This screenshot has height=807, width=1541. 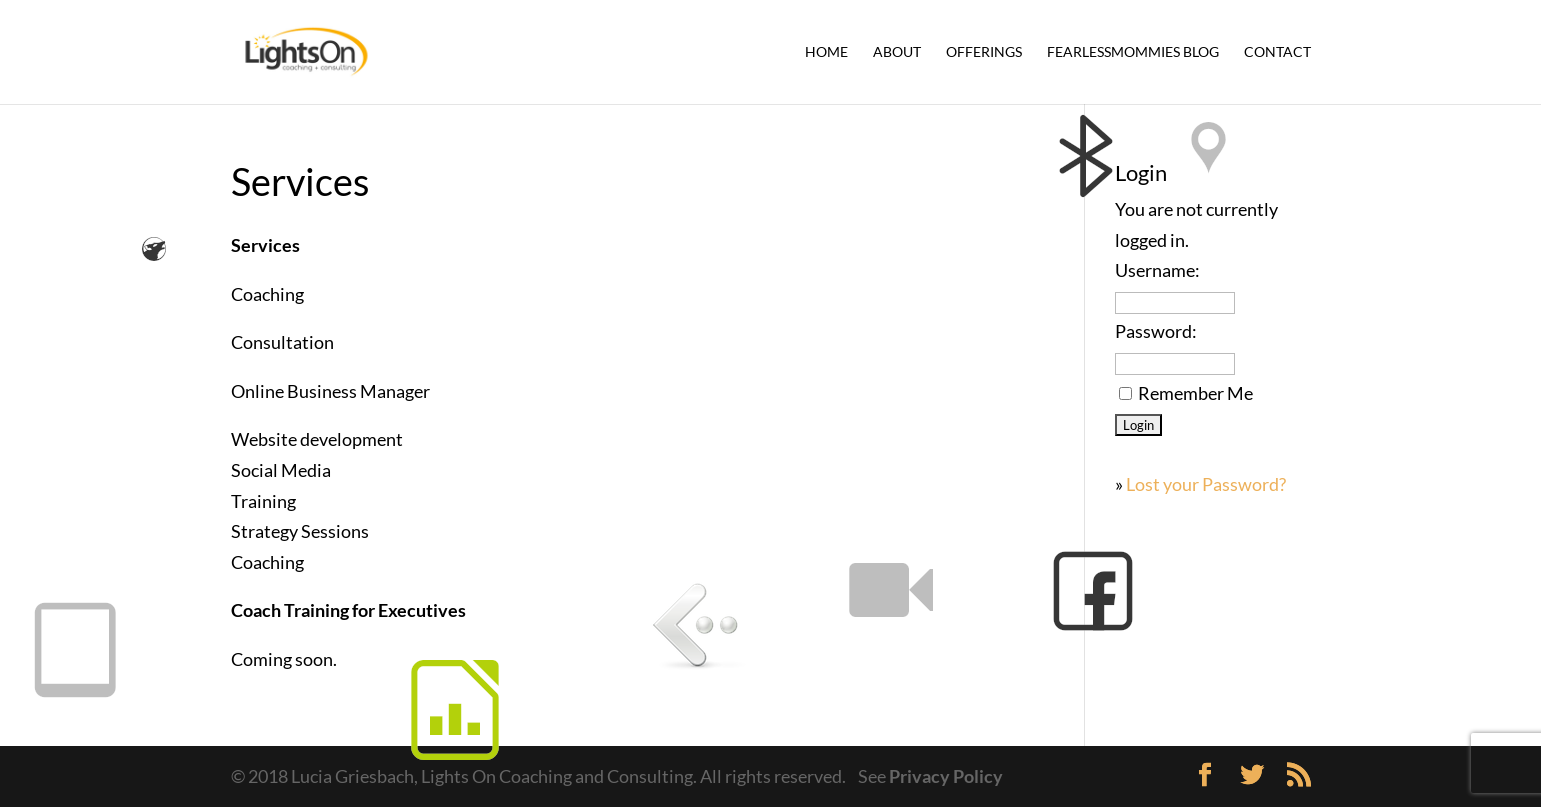 What do you see at coordinates (82, 650) in the screenshot?
I see `indicates an iPad or Apple tablet device` at bounding box center [82, 650].